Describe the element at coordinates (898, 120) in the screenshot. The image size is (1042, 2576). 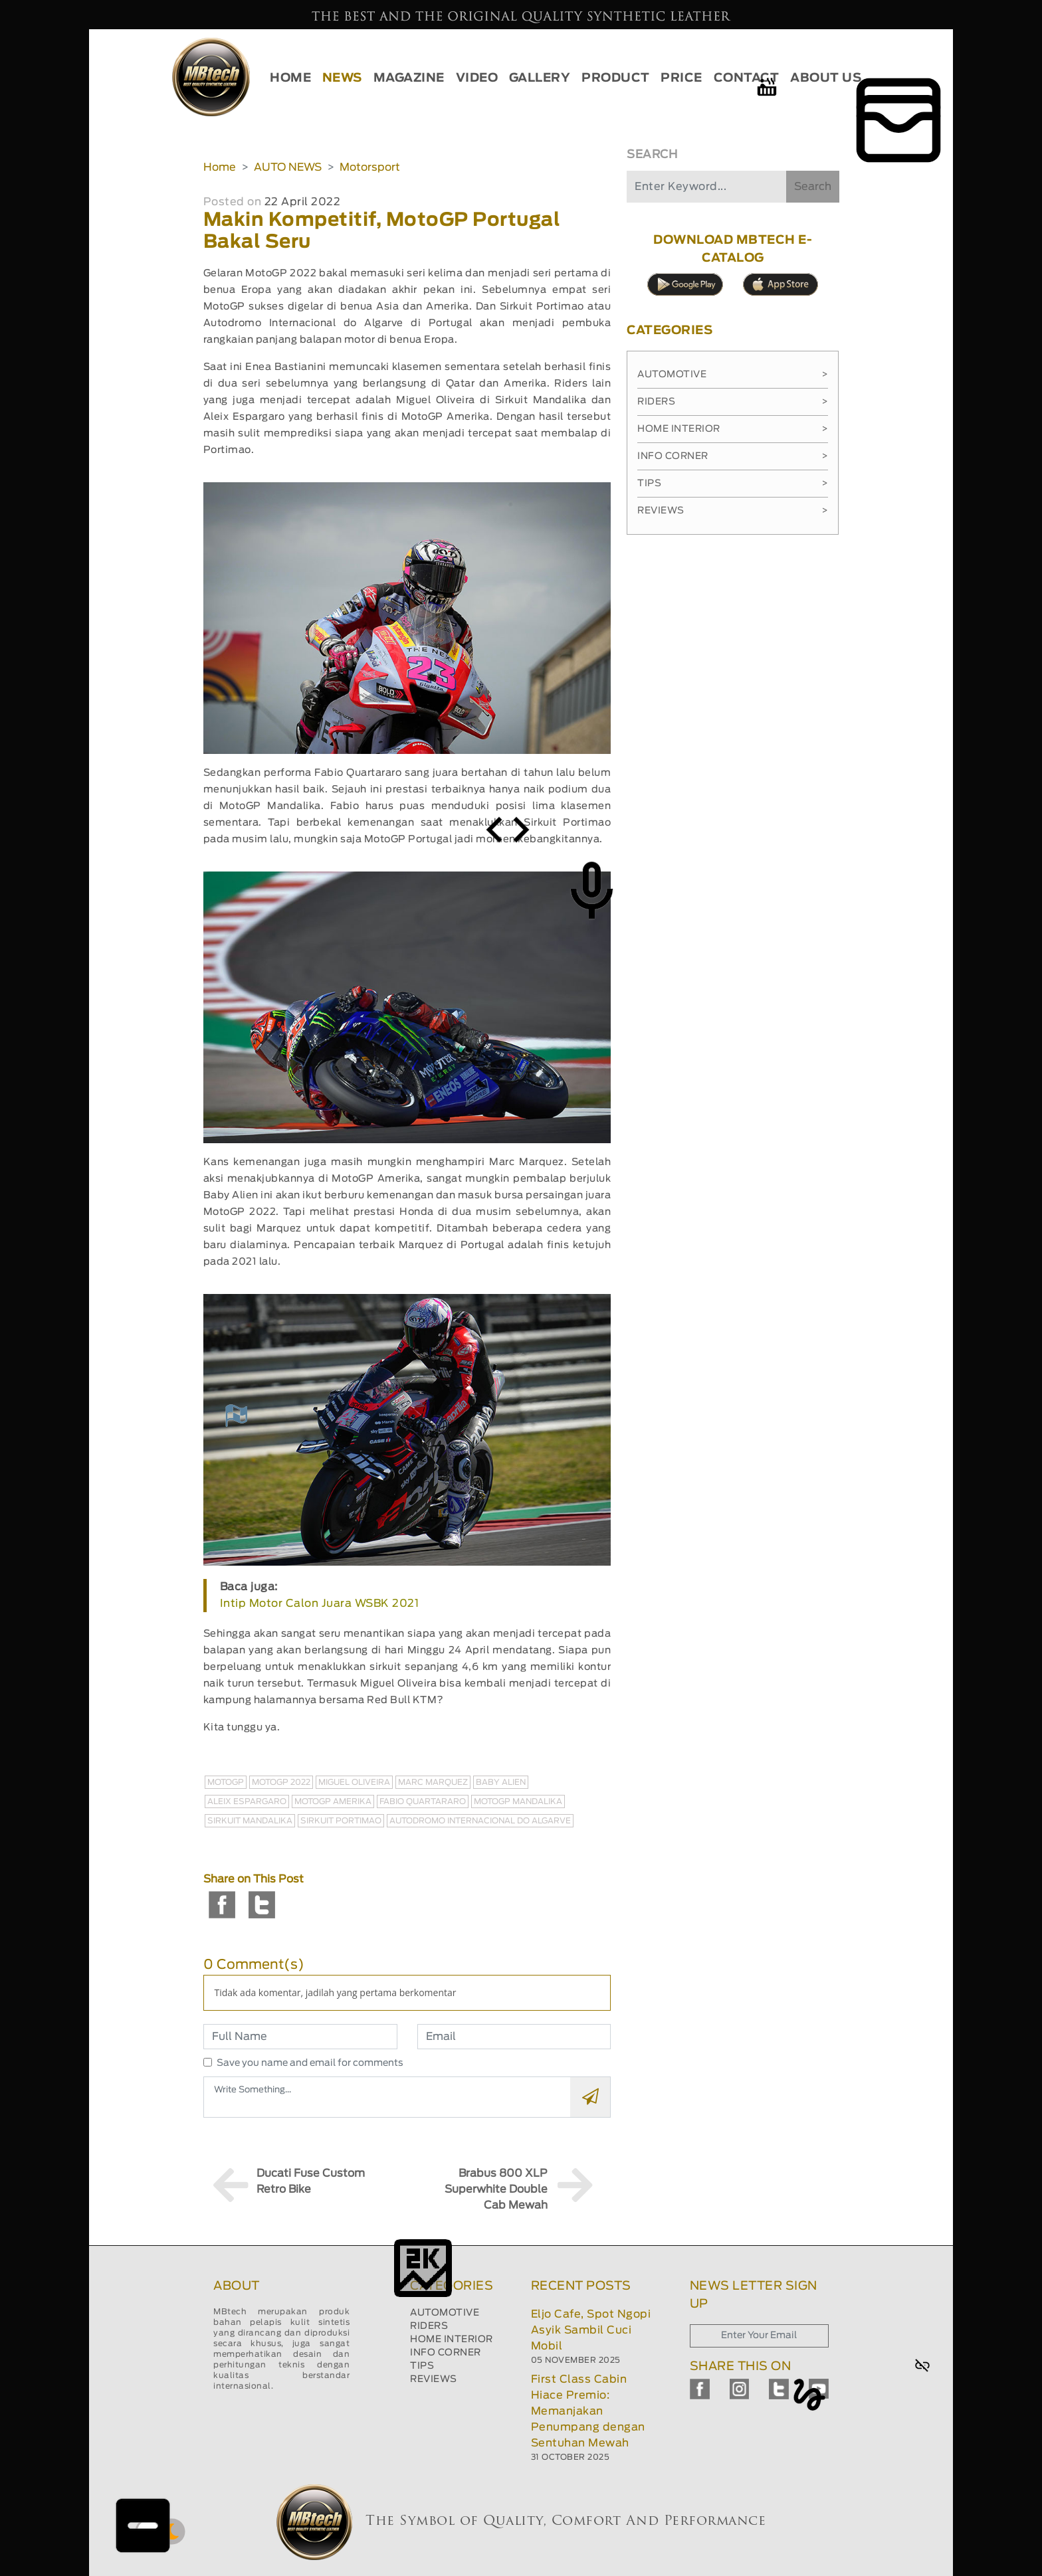
I see `access your digital wallet and payment cards` at that location.